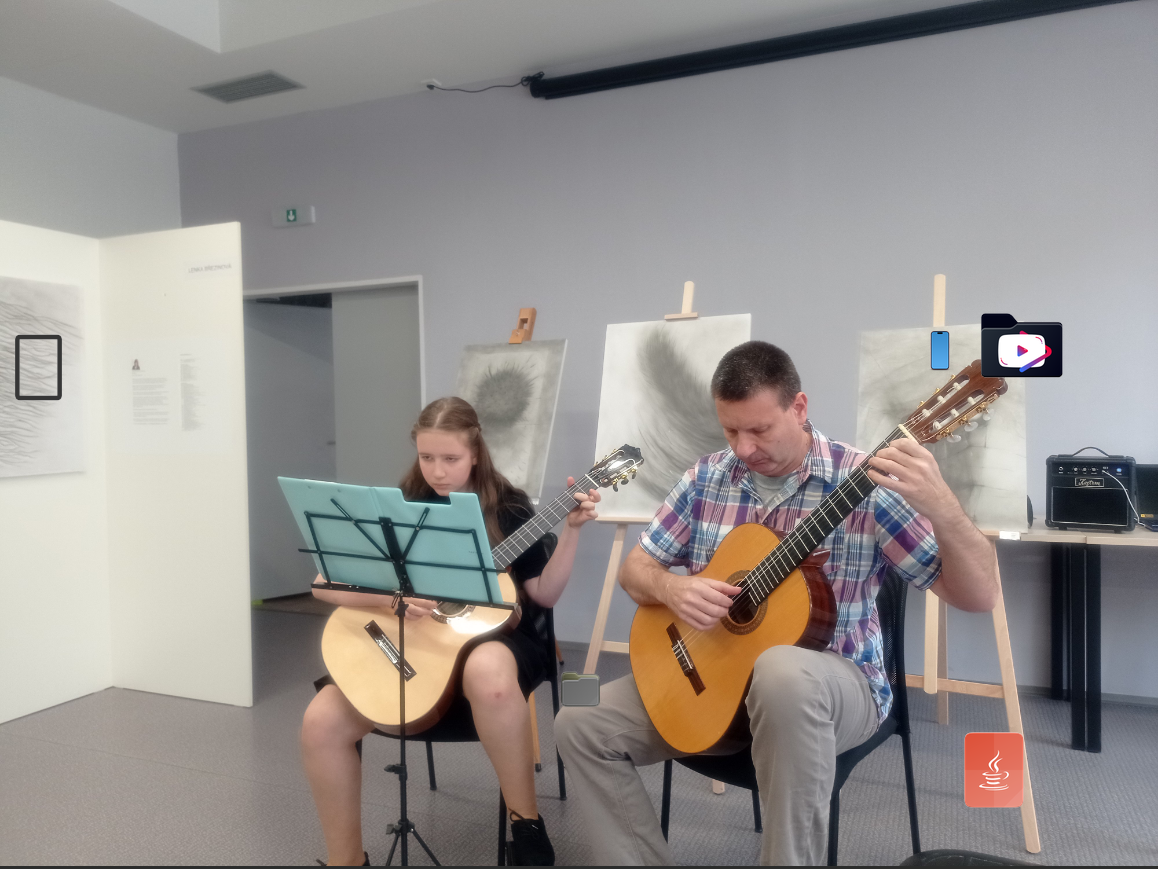 The width and height of the screenshot is (1158, 869). I want to click on open a folder to view its contents, so click(580, 688).